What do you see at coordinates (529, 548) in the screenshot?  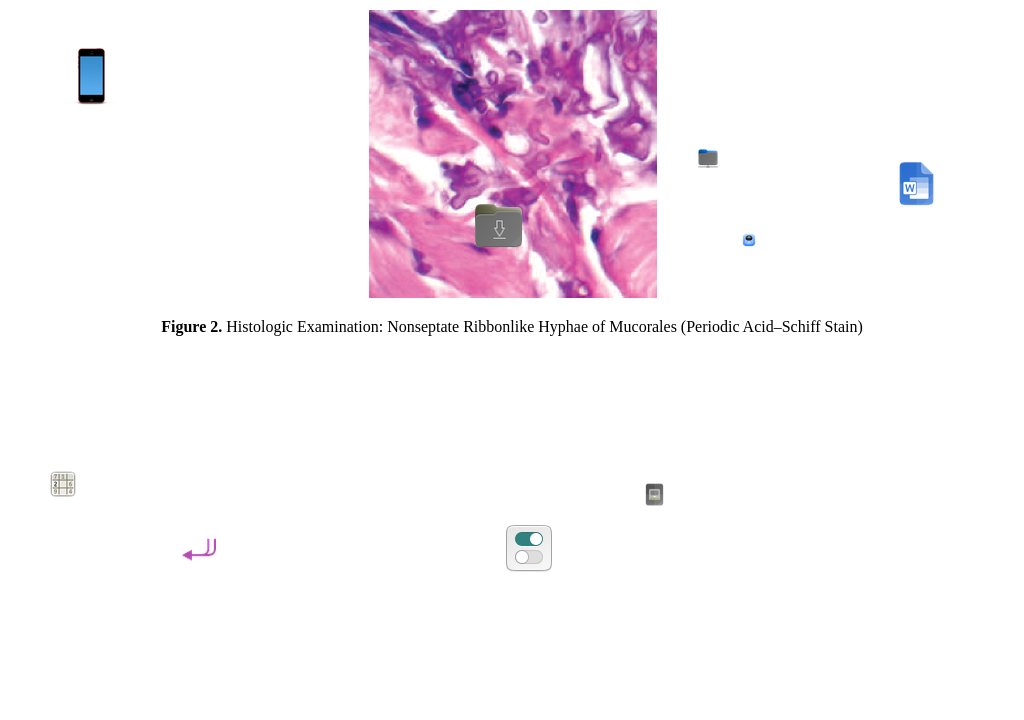 I see `open system settings or preferences` at bounding box center [529, 548].